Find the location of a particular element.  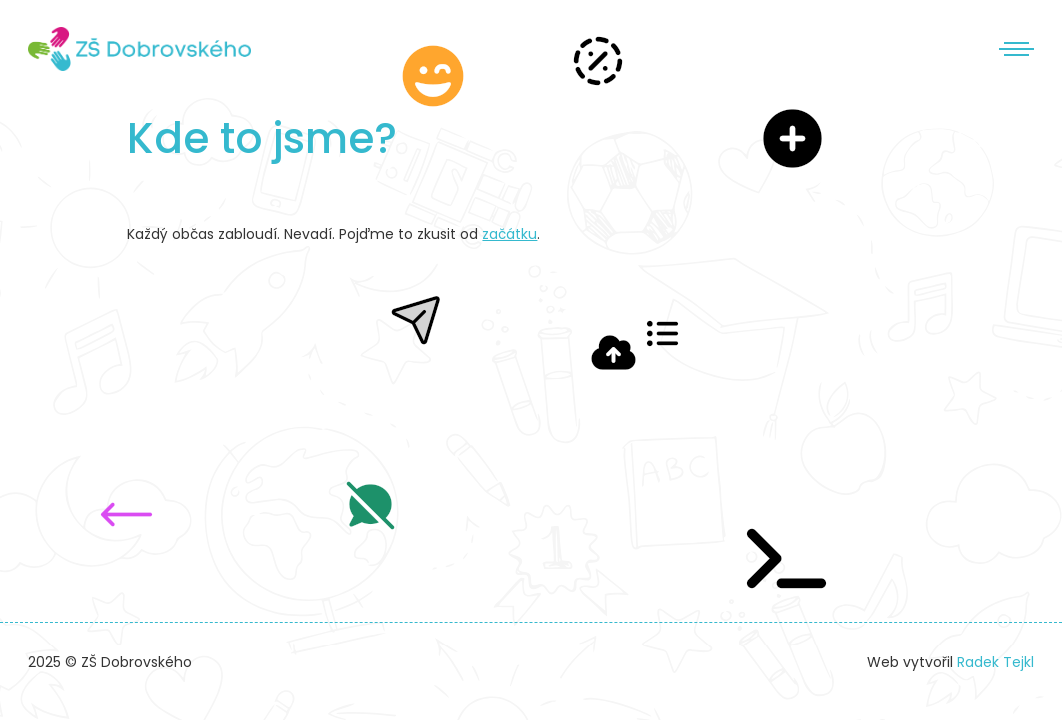

add a playful or winking emoji reaction is located at coordinates (433, 76).